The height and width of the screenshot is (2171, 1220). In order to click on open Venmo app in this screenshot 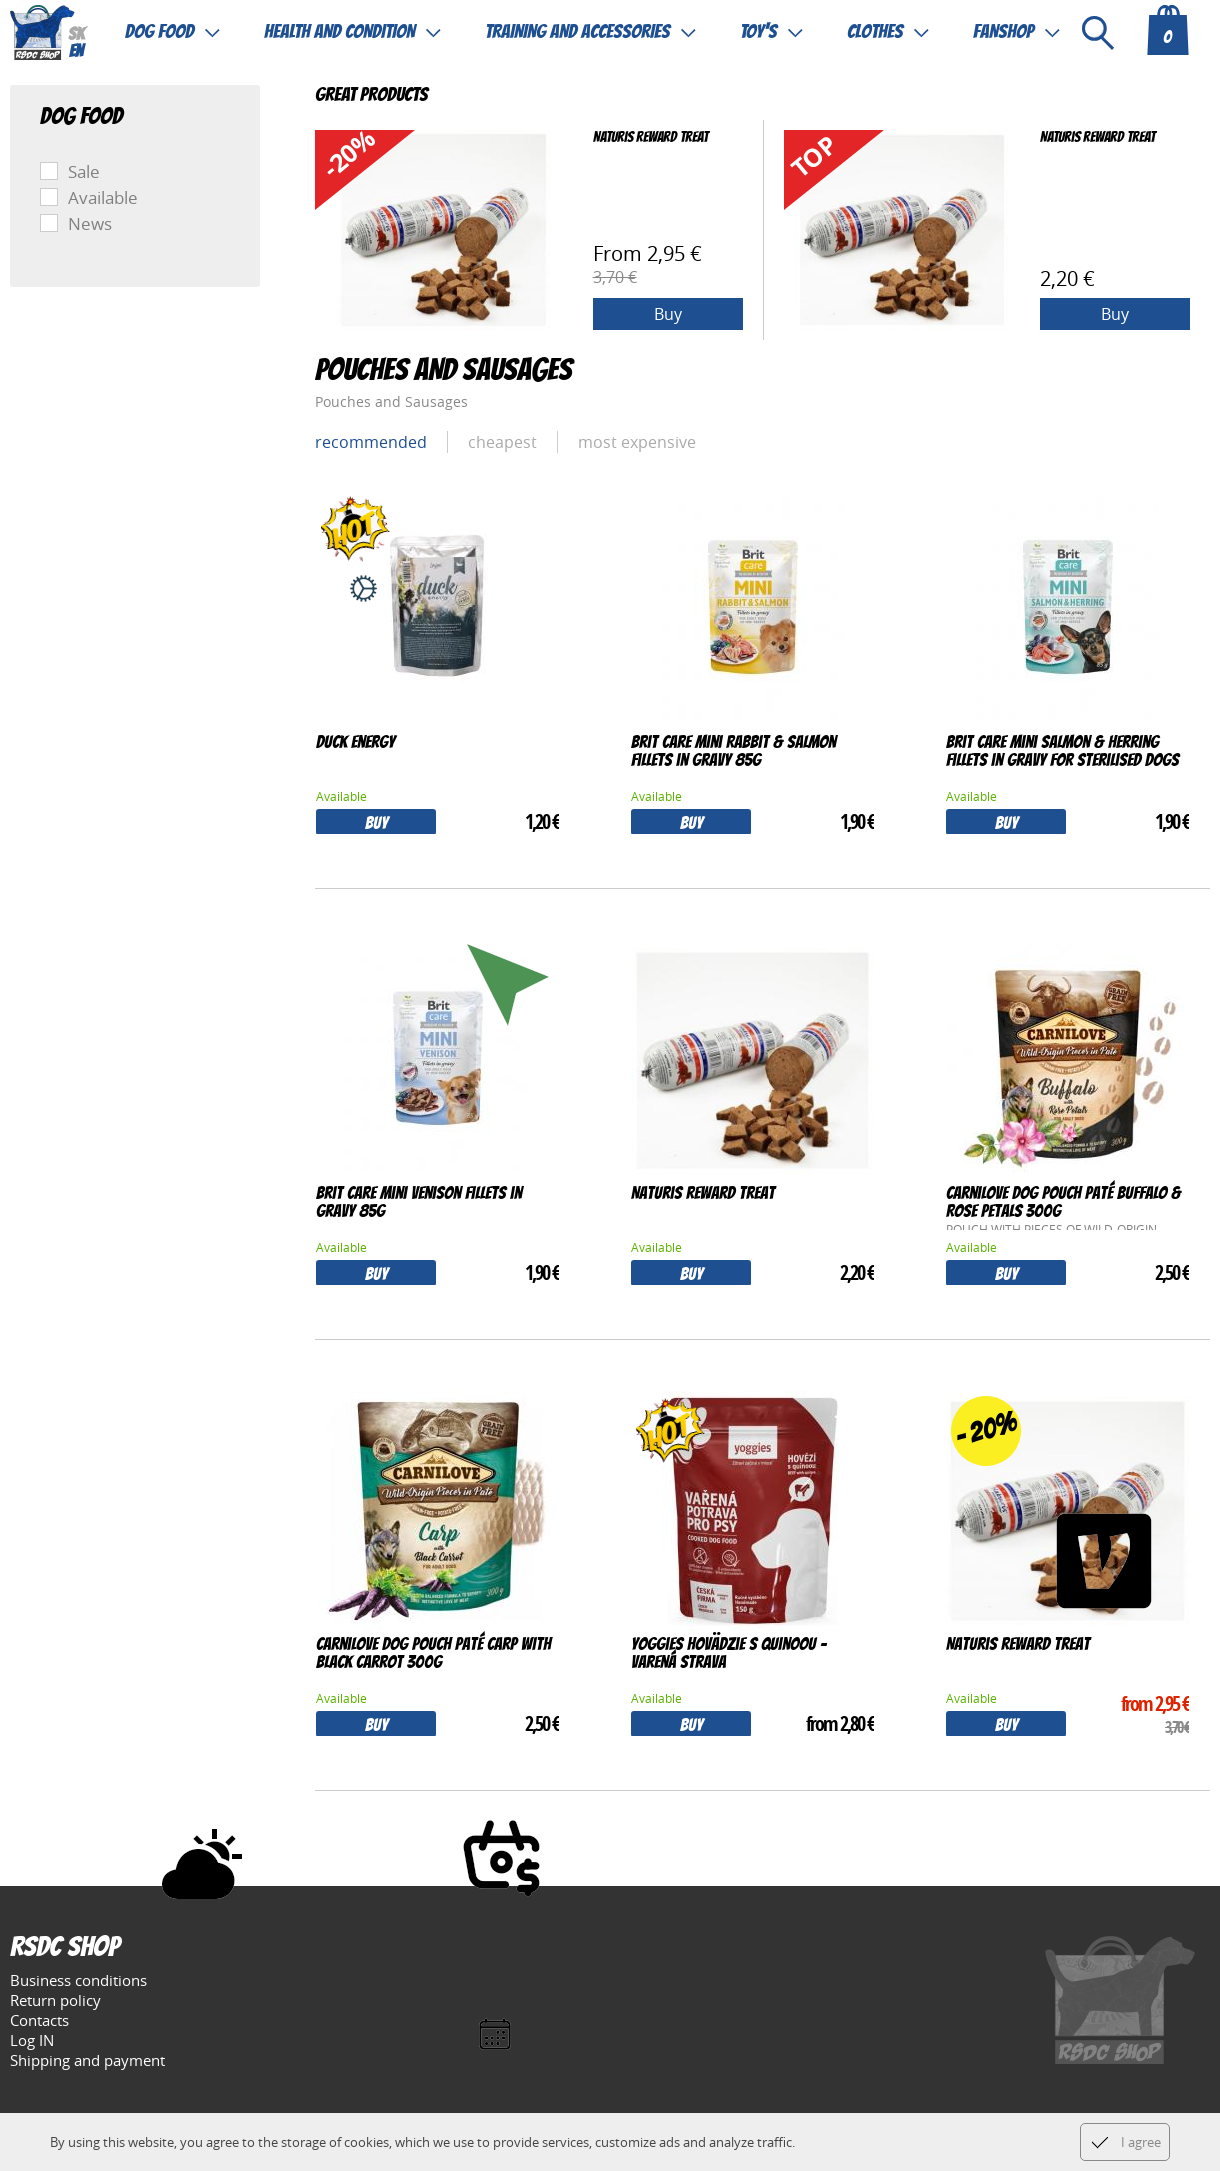, I will do `click(1104, 1561)`.